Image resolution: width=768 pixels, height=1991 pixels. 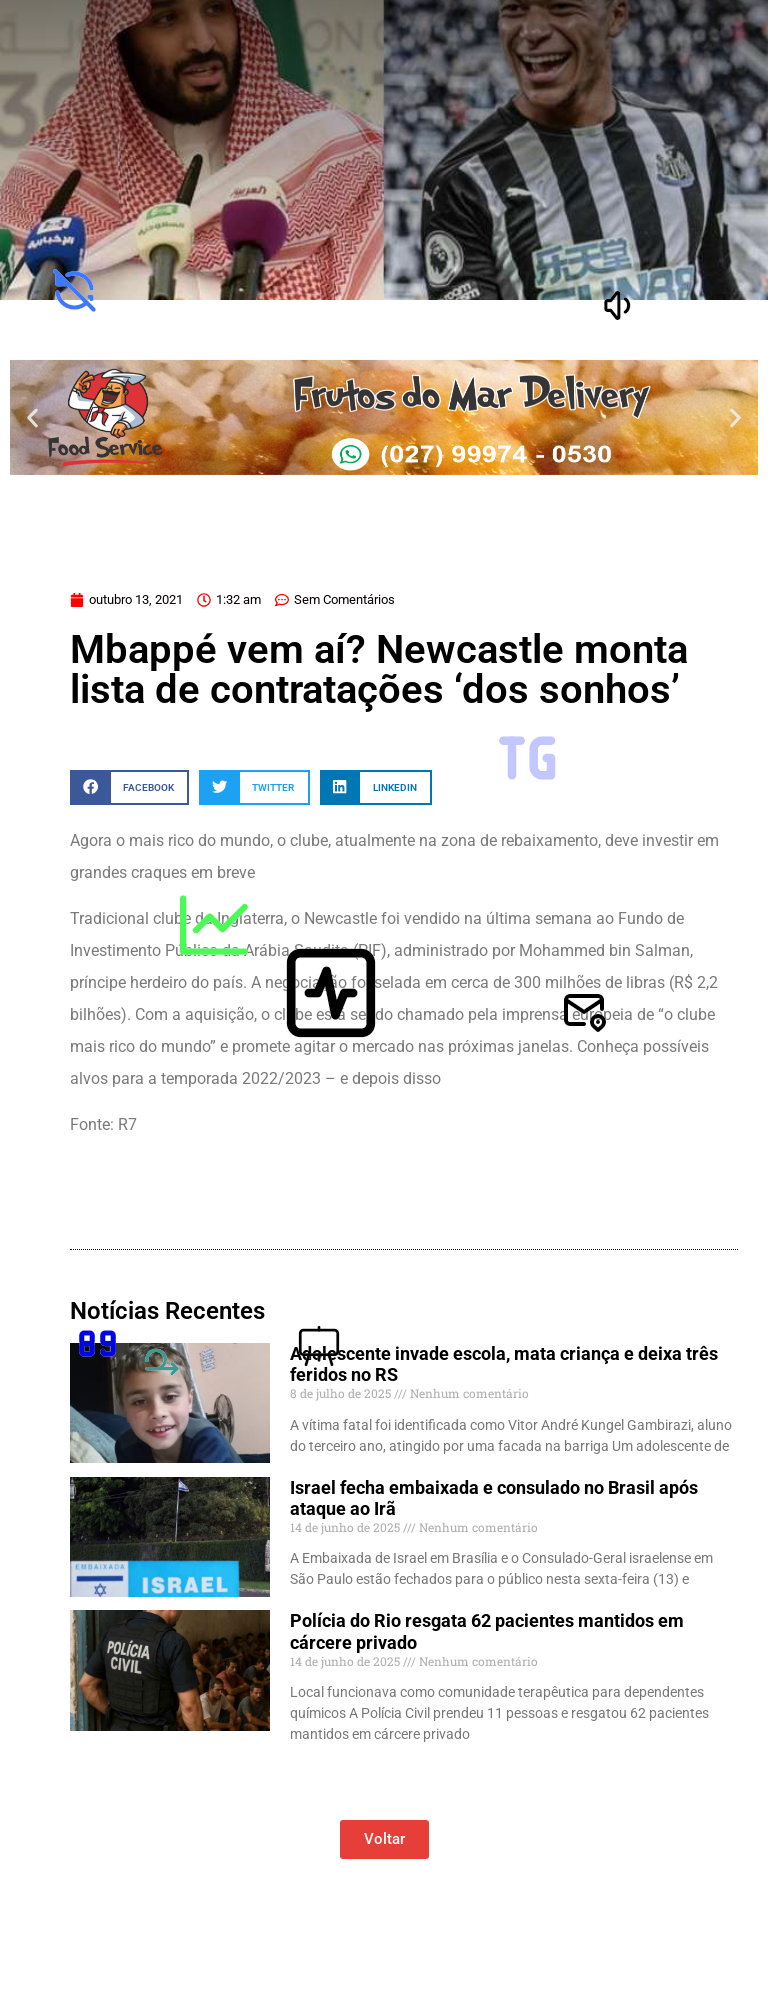 I want to click on adjust audio volume level, so click(x=620, y=305).